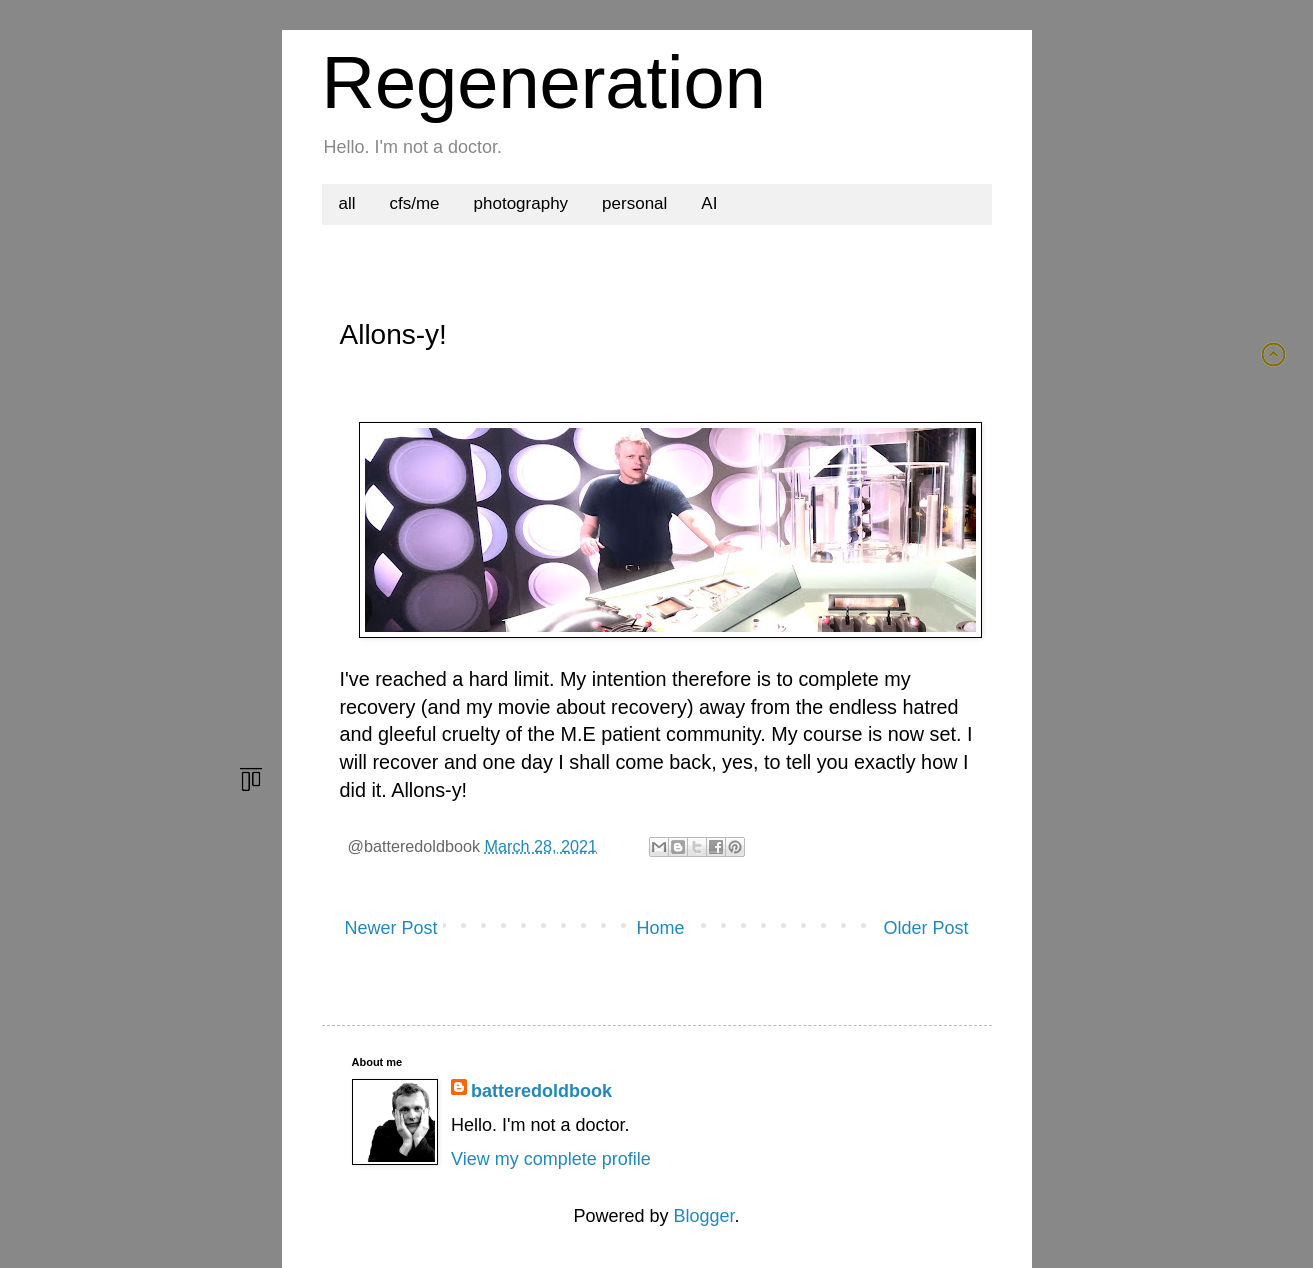 The image size is (1313, 1268). What do you see at coordinates (1273, 354) in the screenshot?
I see `scroll to top of page` at bounding box center [1273, 354].